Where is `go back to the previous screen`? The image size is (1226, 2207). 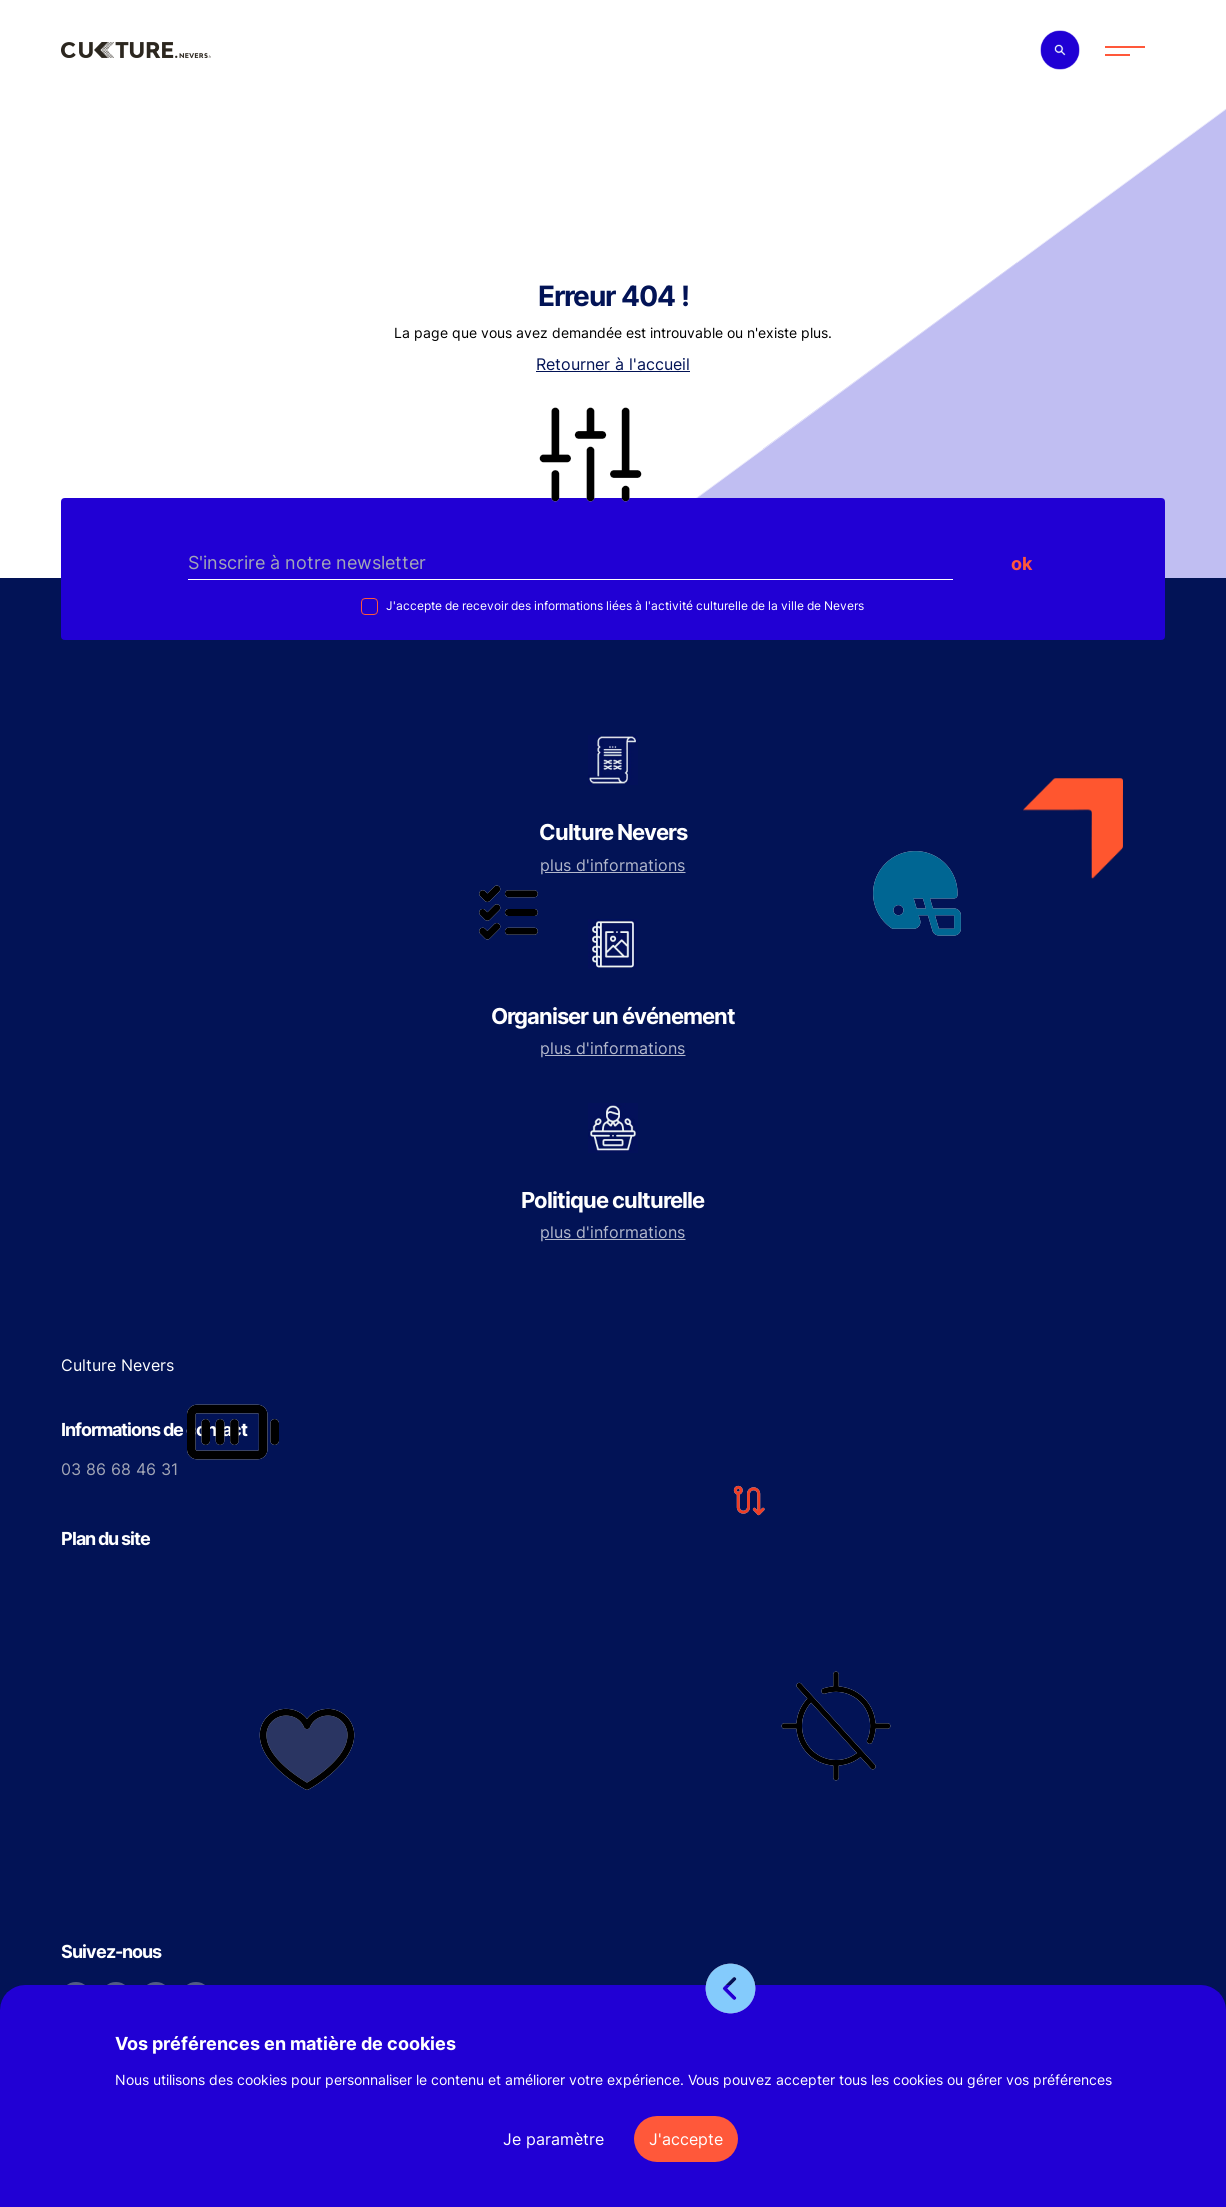 go back to the previous screen is located at coordinates (730, 1988).